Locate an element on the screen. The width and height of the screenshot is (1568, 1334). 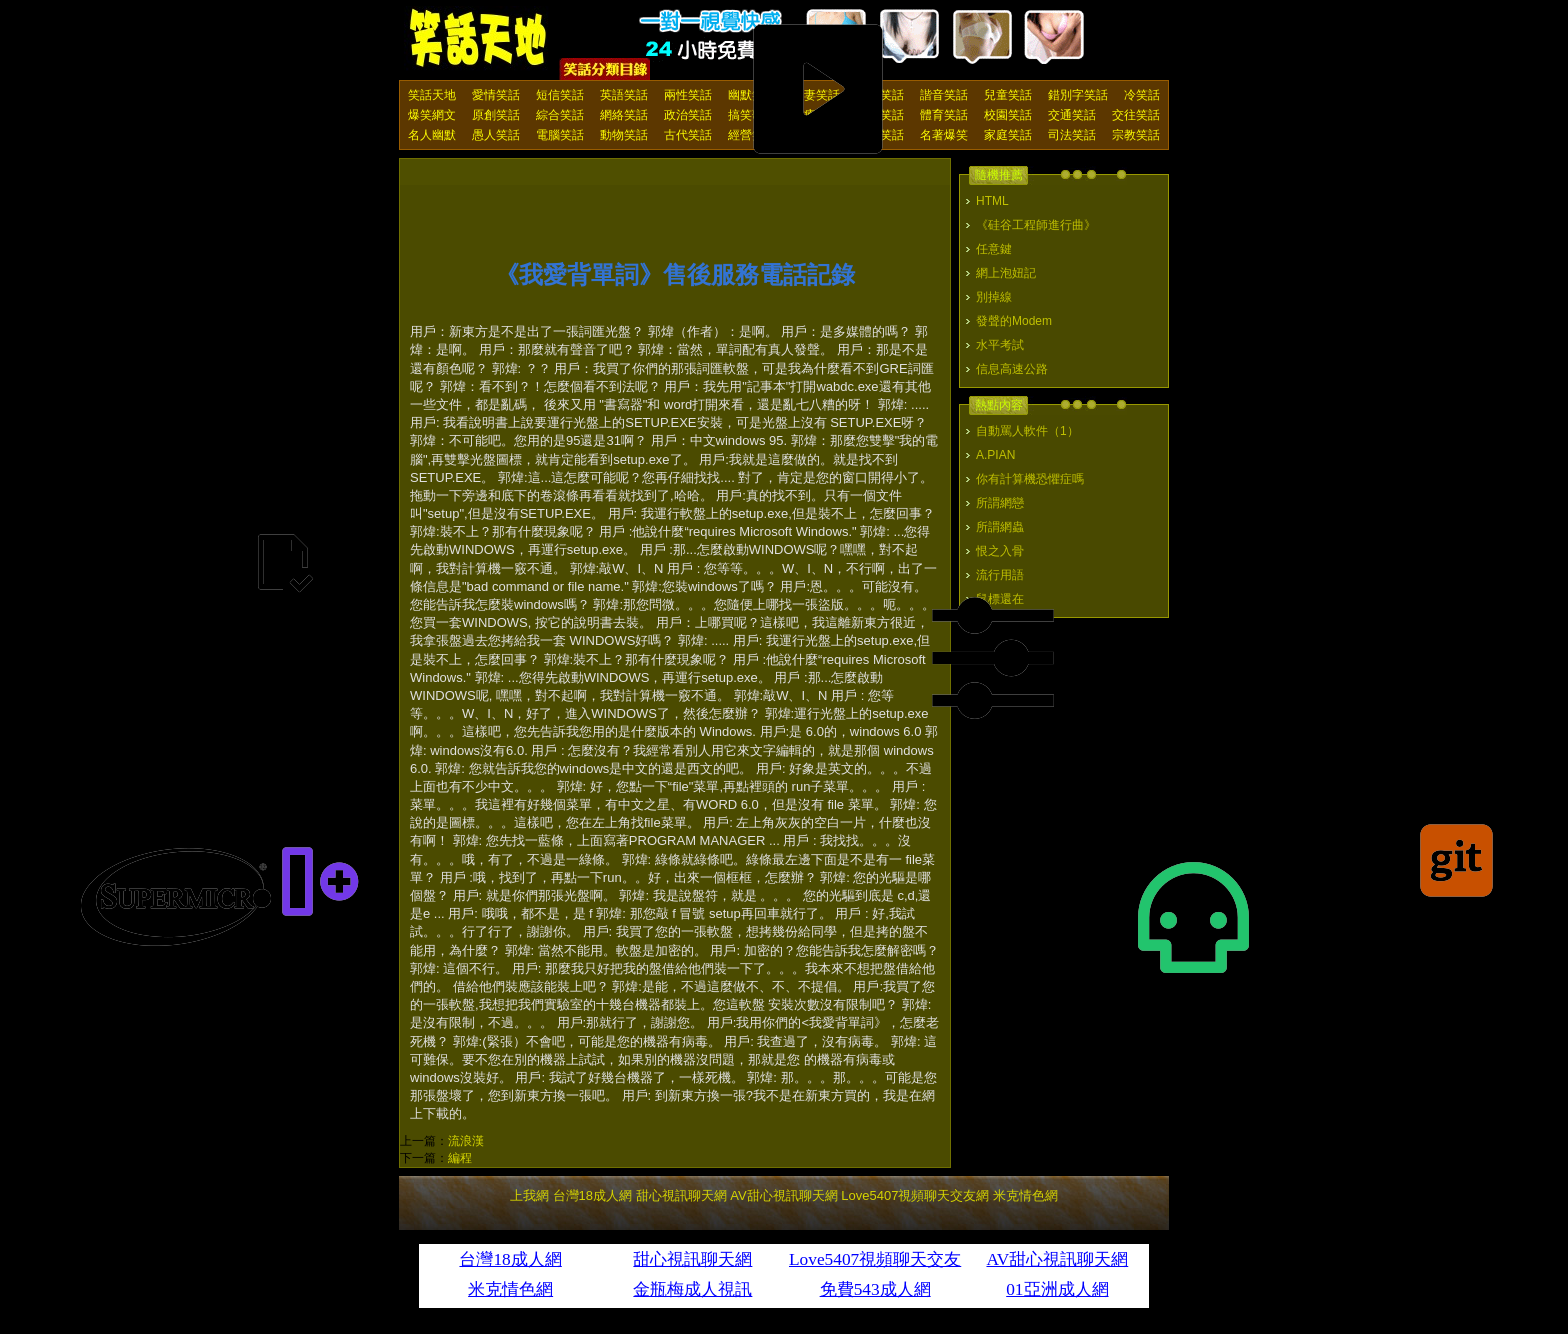
adjust audio or equalizer settings is located at coordinates (993, 658).